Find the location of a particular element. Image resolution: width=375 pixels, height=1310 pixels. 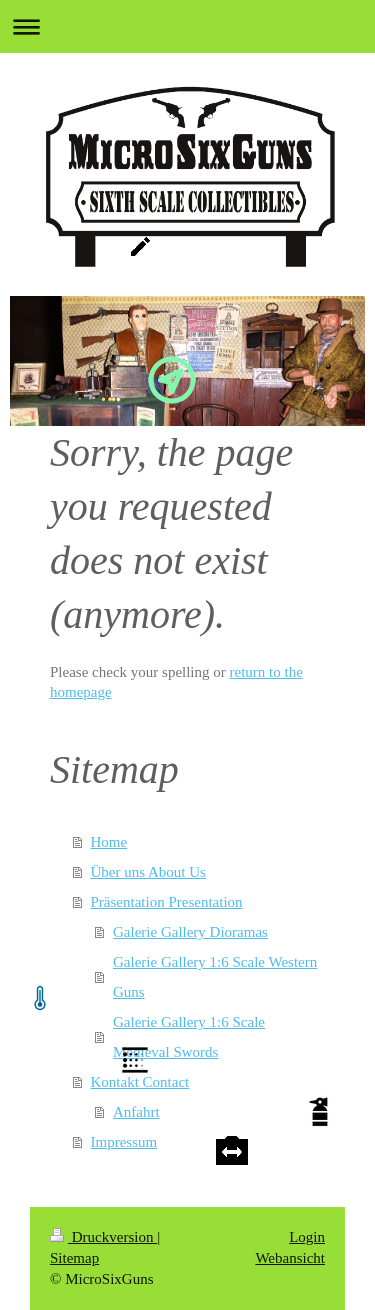

indicates fire safety equipment location is located at coordinates (320, 1111).